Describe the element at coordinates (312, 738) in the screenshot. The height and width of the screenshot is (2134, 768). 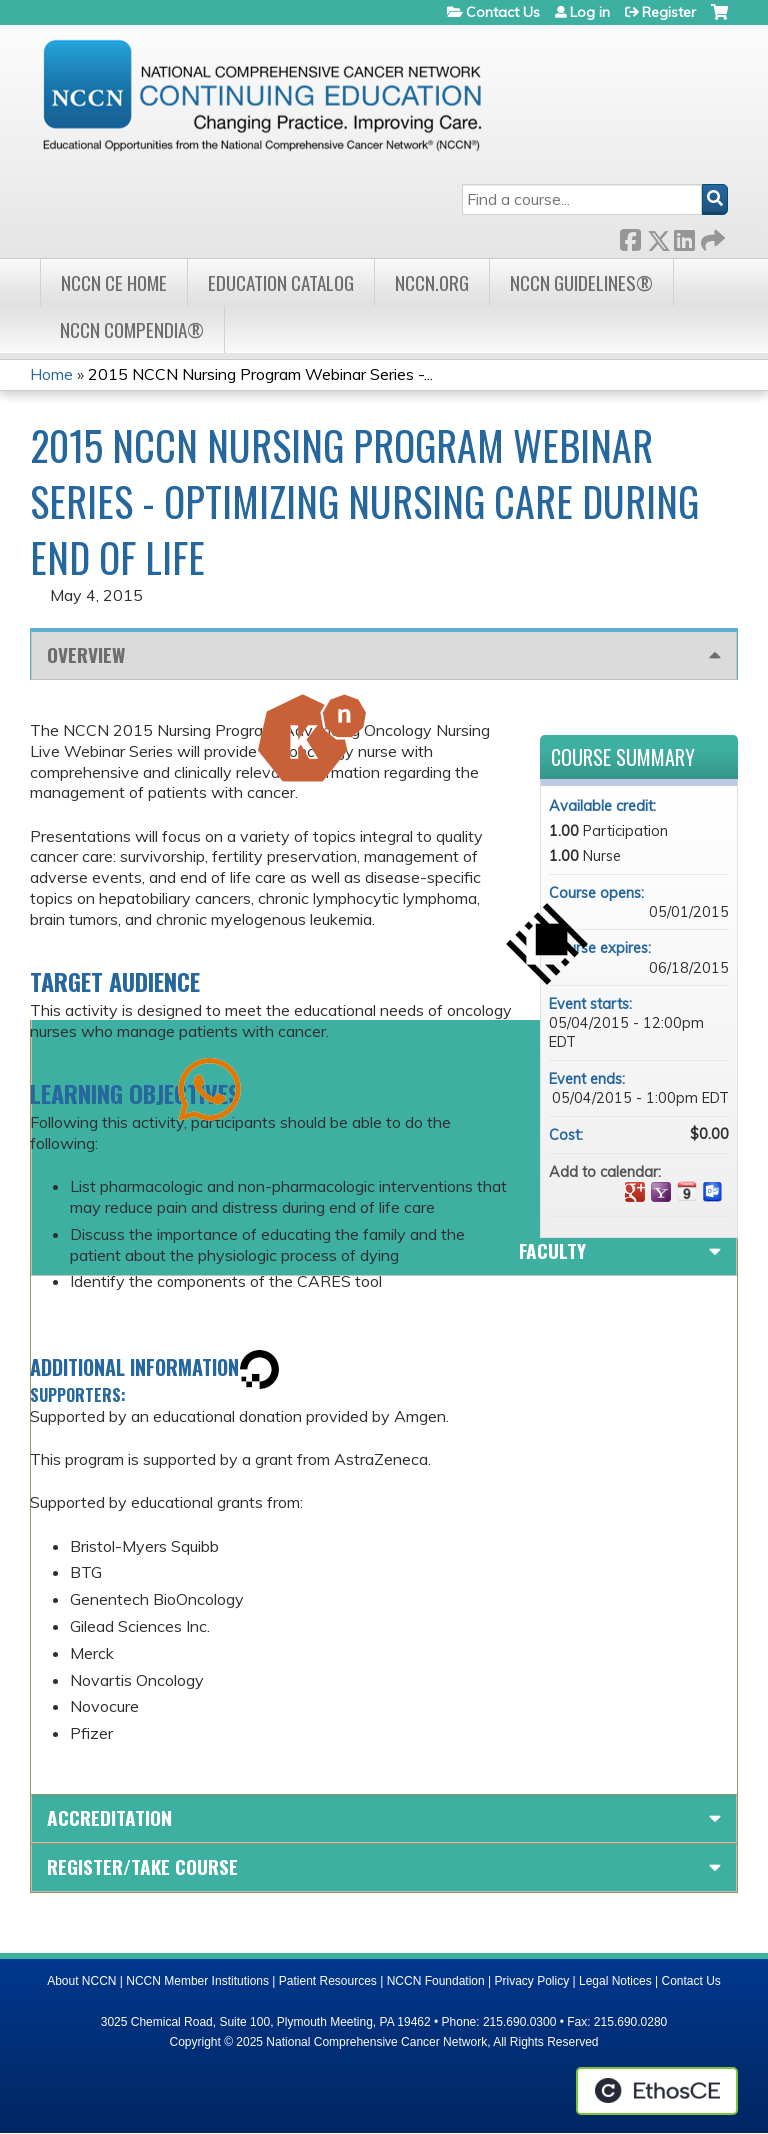
I see `knative serverless platform logo` at that location.